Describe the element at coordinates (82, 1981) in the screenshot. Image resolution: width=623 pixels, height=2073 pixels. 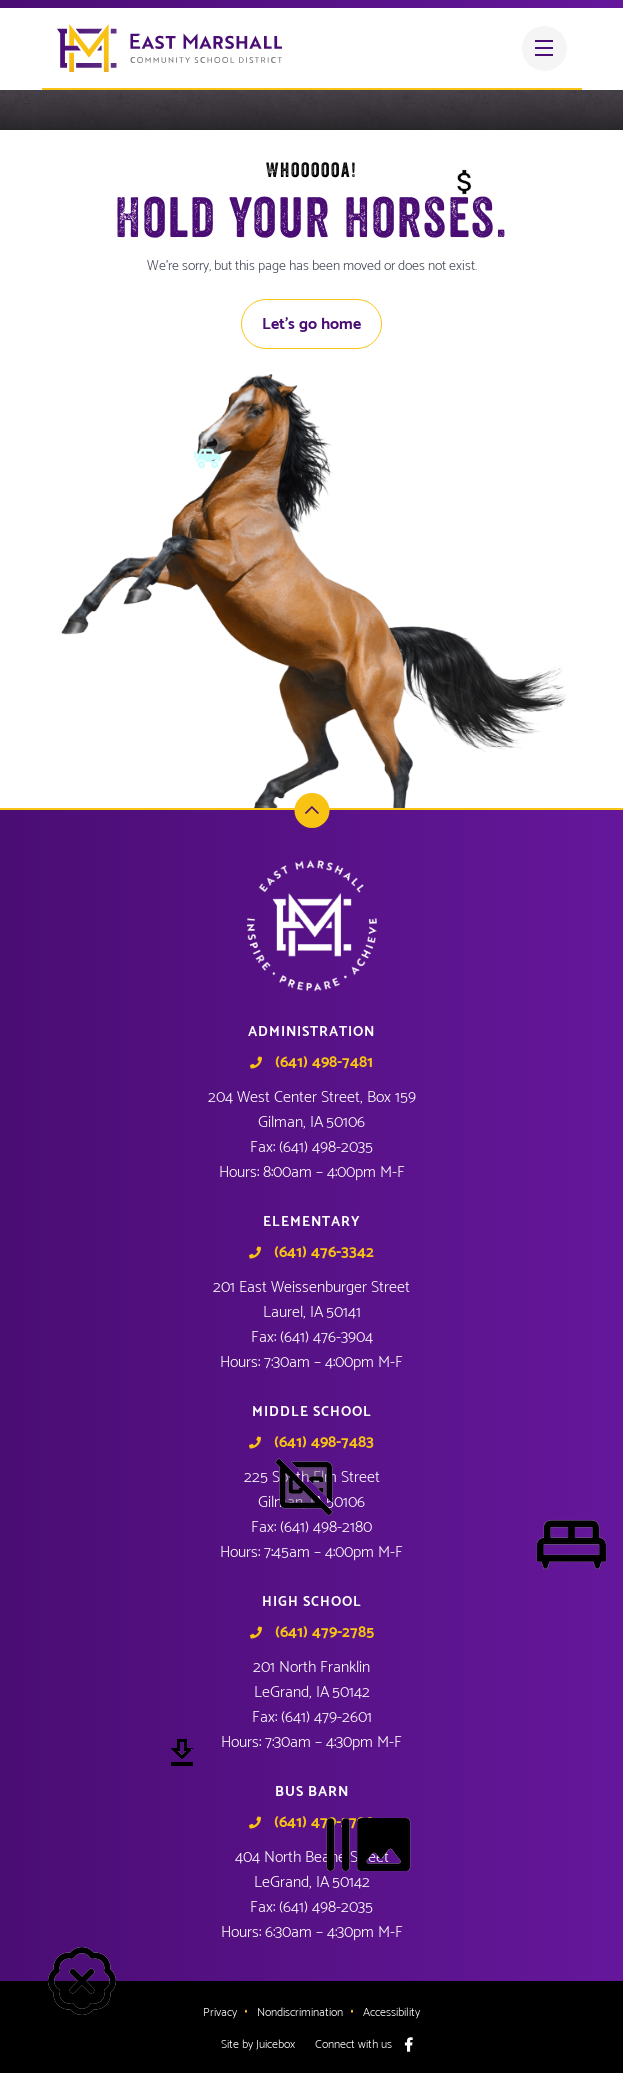
I see `remove or revoke a badge` at that location.